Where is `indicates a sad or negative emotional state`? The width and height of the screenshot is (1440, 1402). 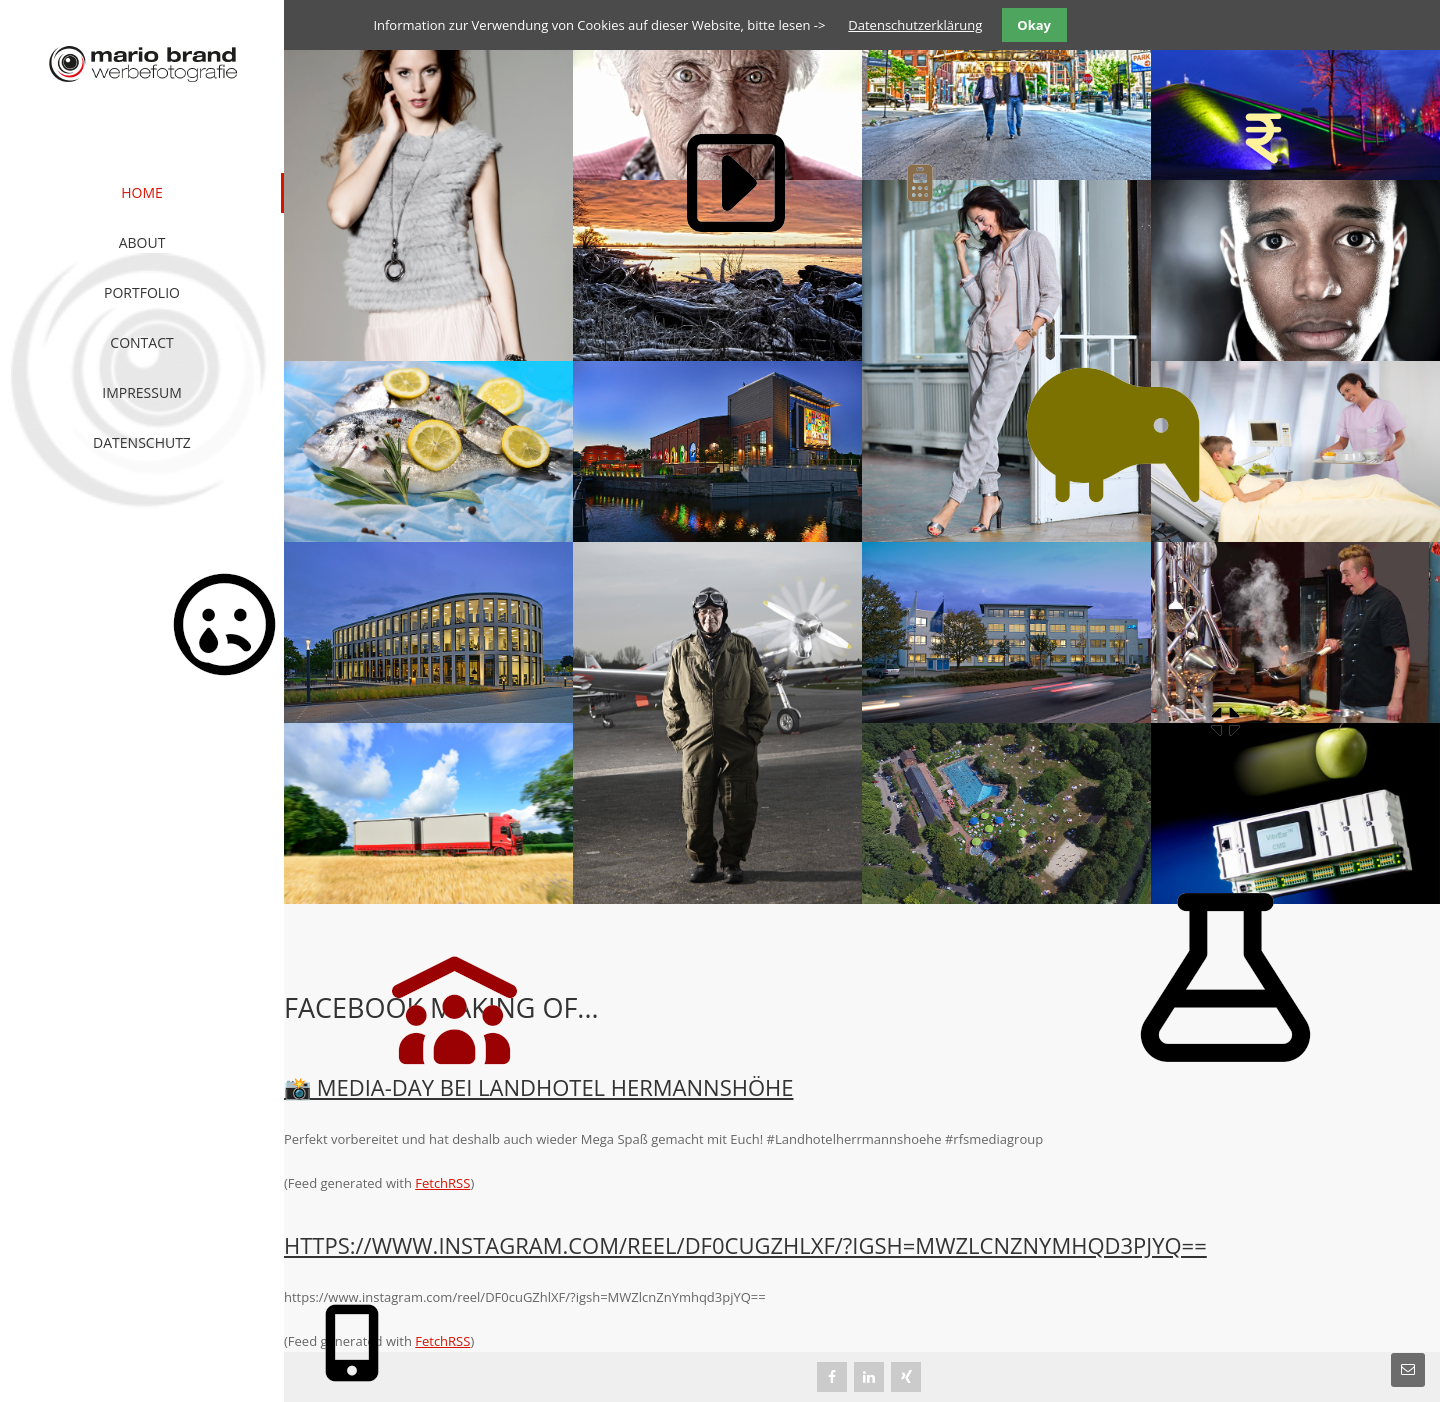
indicates a sad or negative emotional state is located at coordinates (224, 624).